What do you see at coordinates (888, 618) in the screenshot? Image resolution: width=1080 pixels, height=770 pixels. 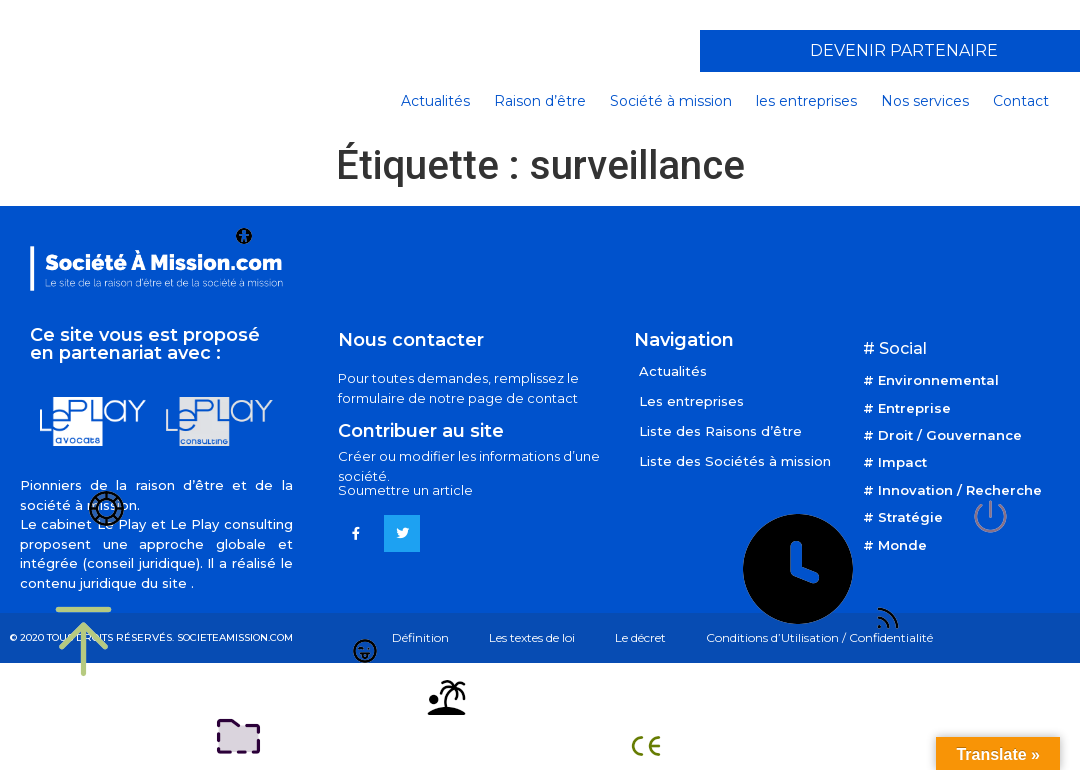 I see `subscribe to RSS feed` at bounding box center [888, 618].